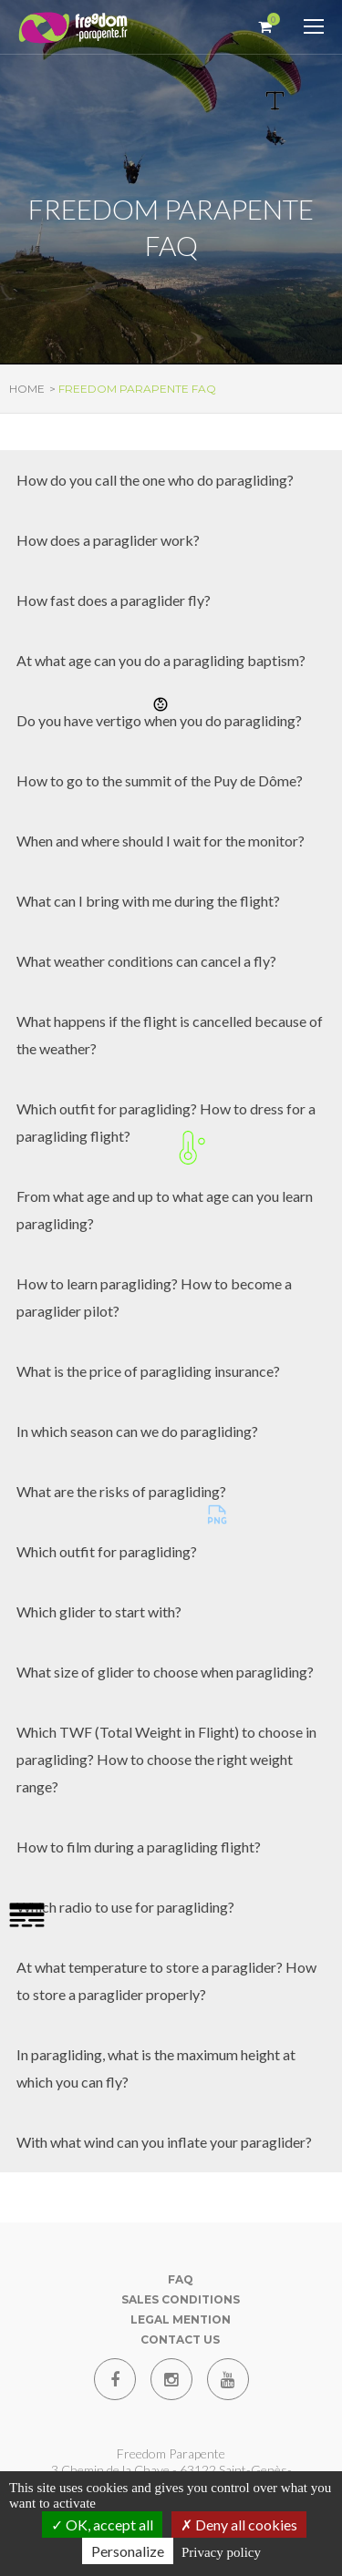  I want to click on view current temperature, so click(189, 1147).